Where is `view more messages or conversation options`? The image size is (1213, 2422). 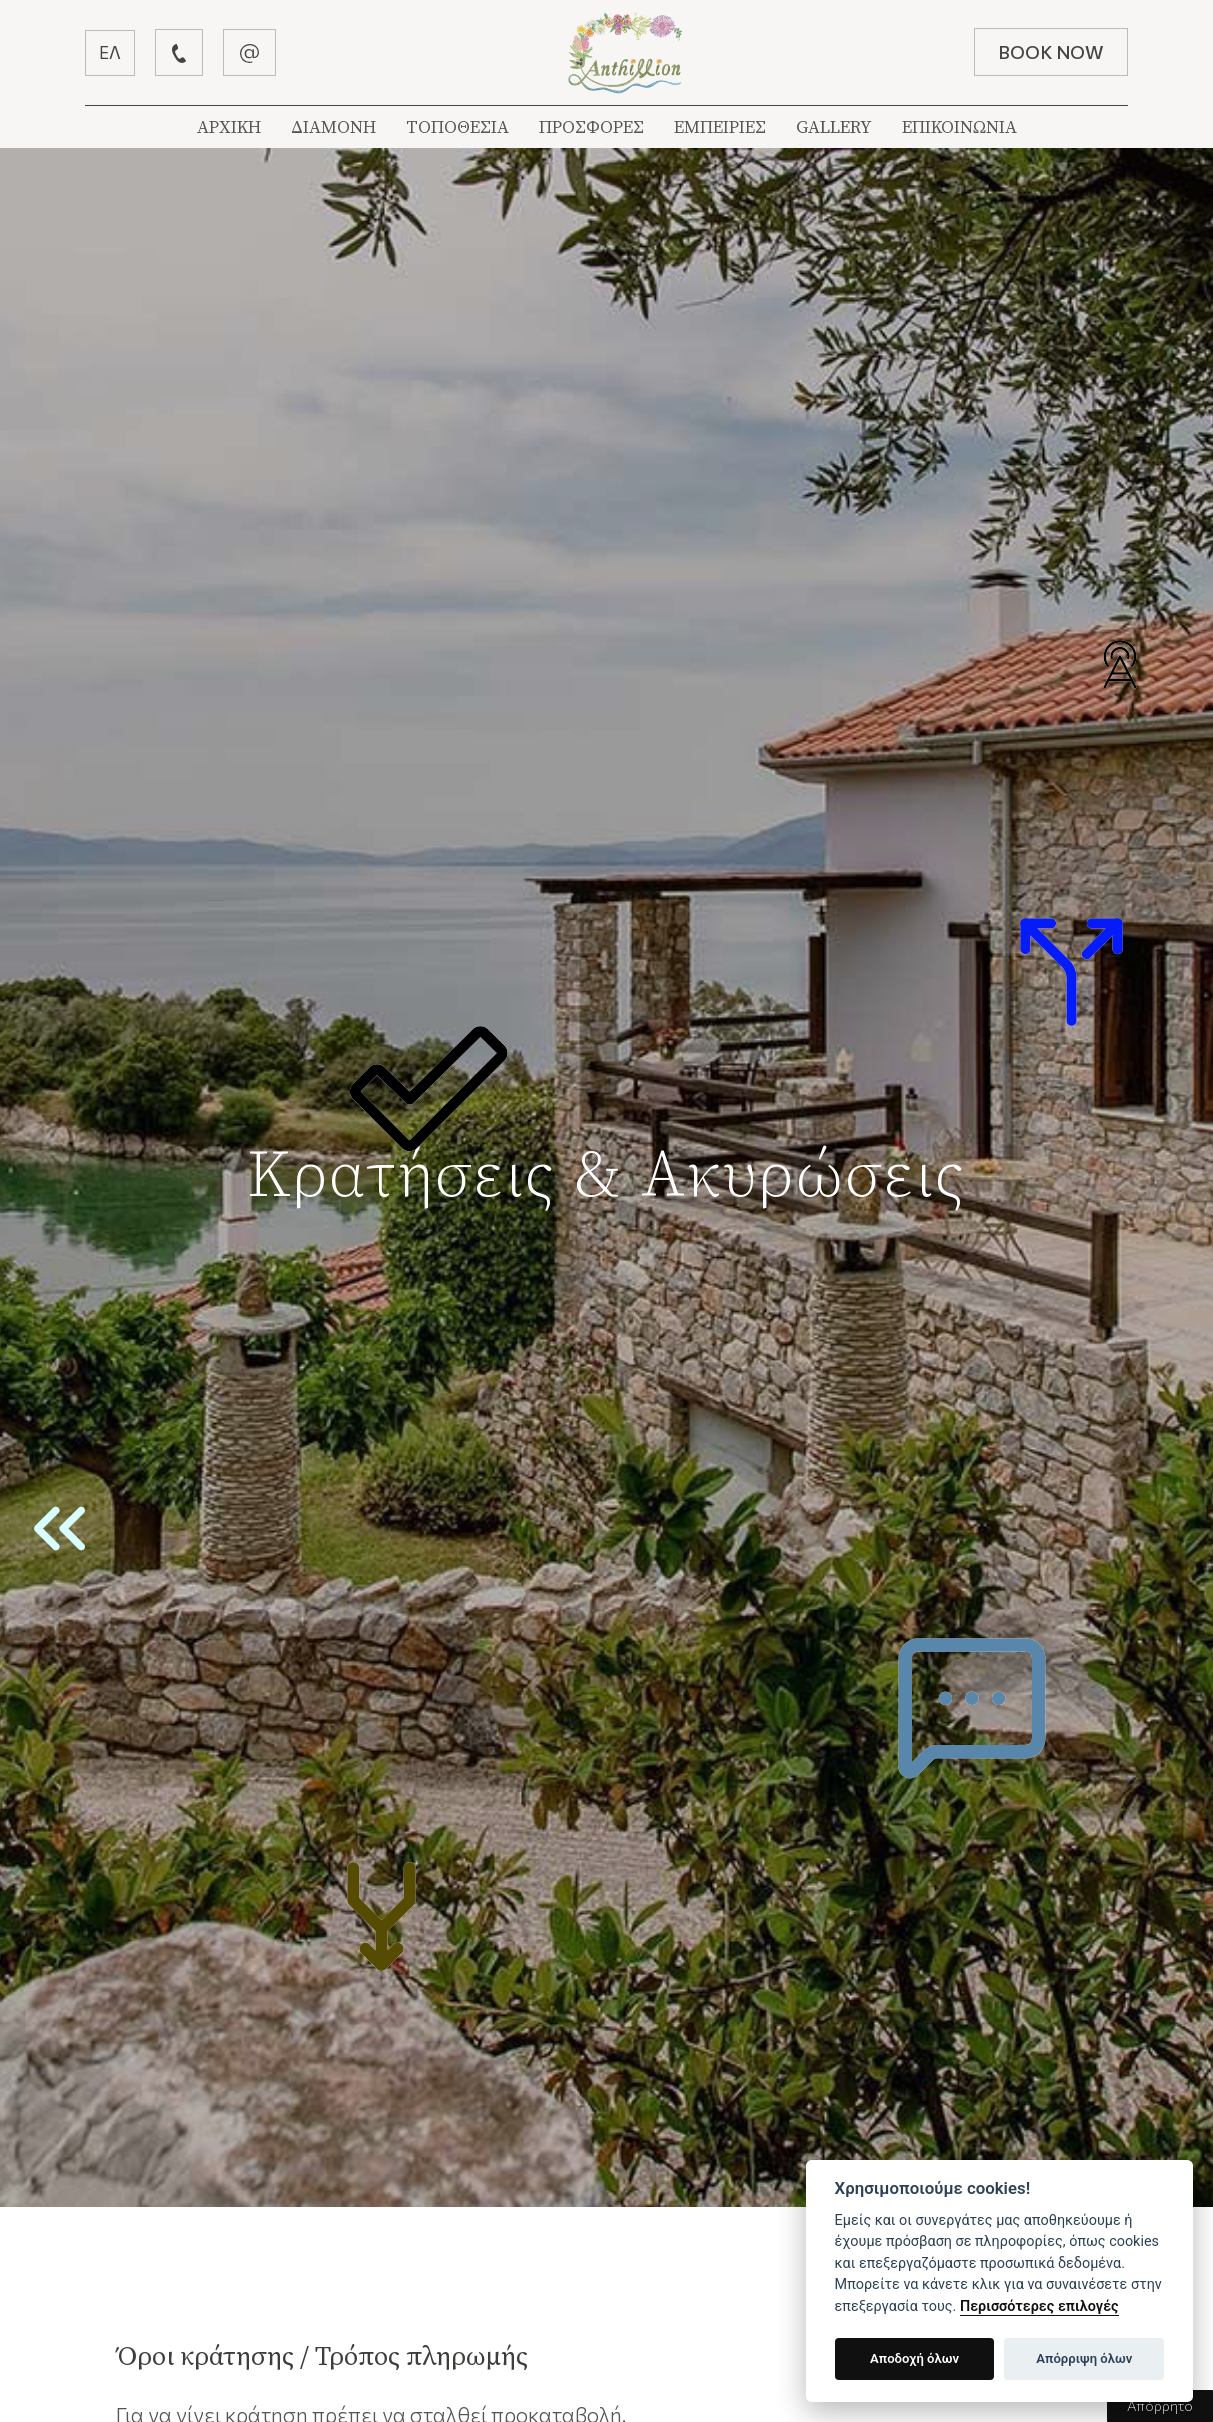
view more messages or conversation options is located at coordinates (972, 1705).